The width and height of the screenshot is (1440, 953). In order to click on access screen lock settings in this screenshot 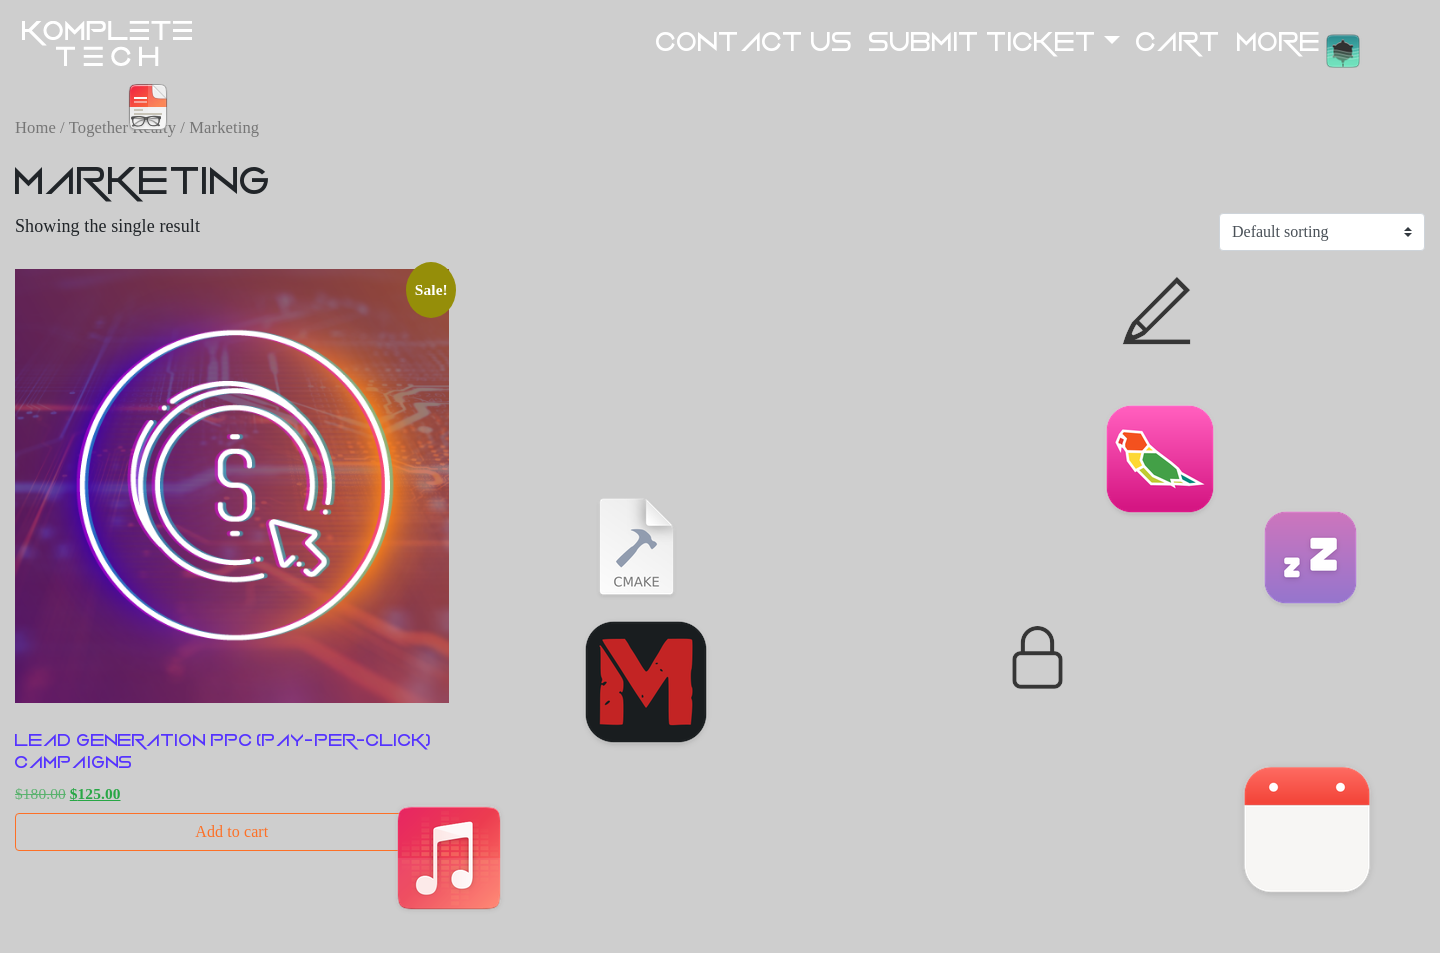, I will do `click(1037, 659)`.